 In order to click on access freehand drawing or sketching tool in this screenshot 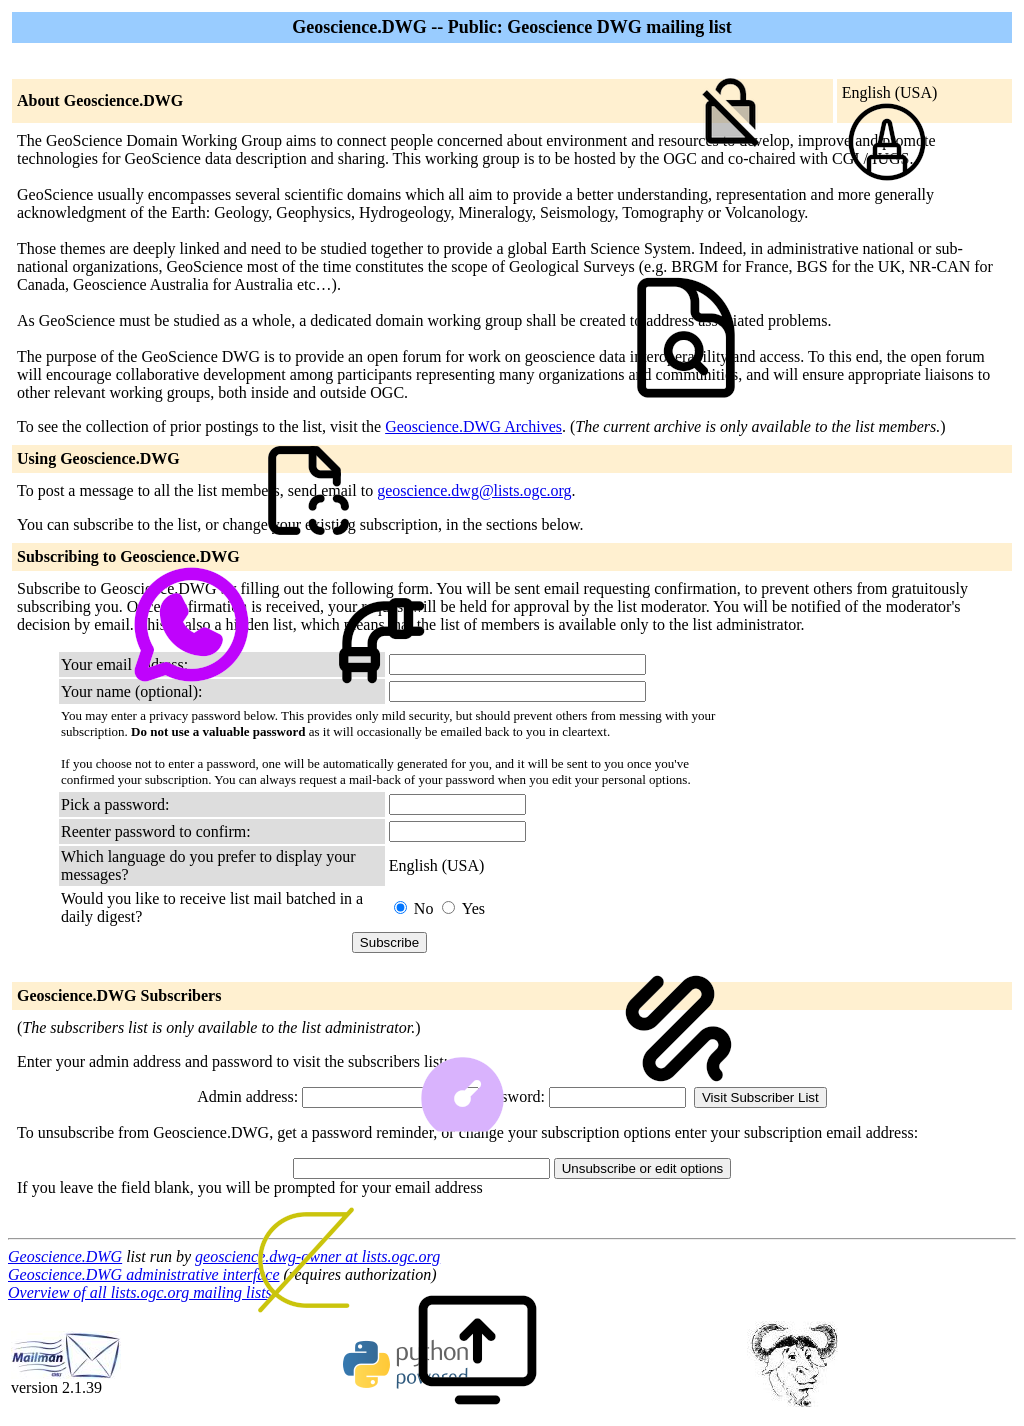, I will do `click(678, 1028)`.